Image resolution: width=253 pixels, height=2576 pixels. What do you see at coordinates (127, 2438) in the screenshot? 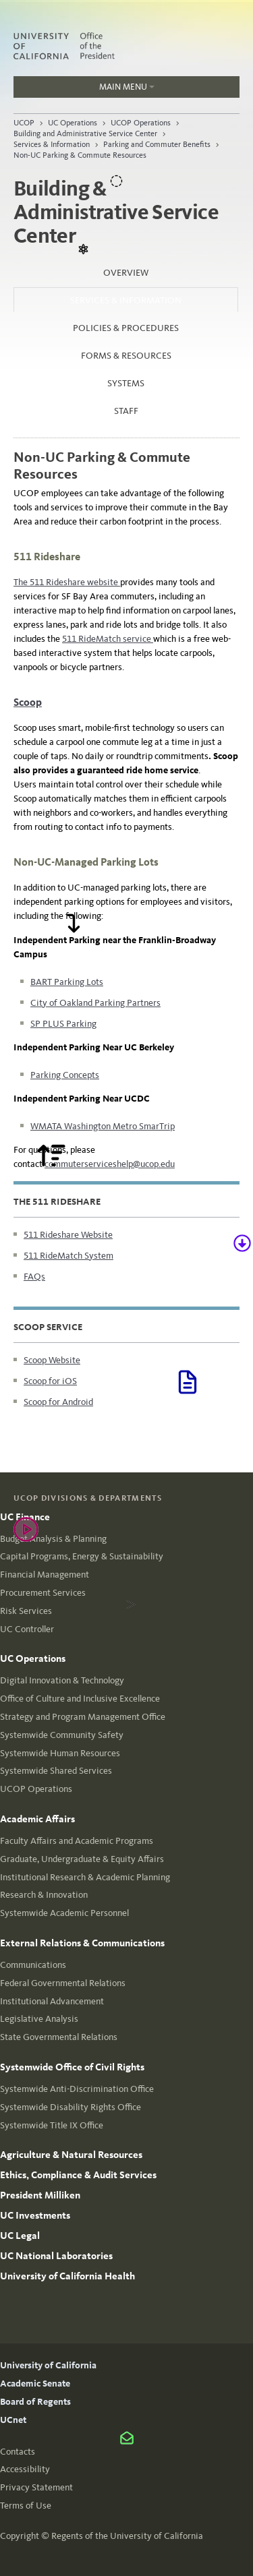
I see `view an opened or read email` at bounding box center [127, 2438].